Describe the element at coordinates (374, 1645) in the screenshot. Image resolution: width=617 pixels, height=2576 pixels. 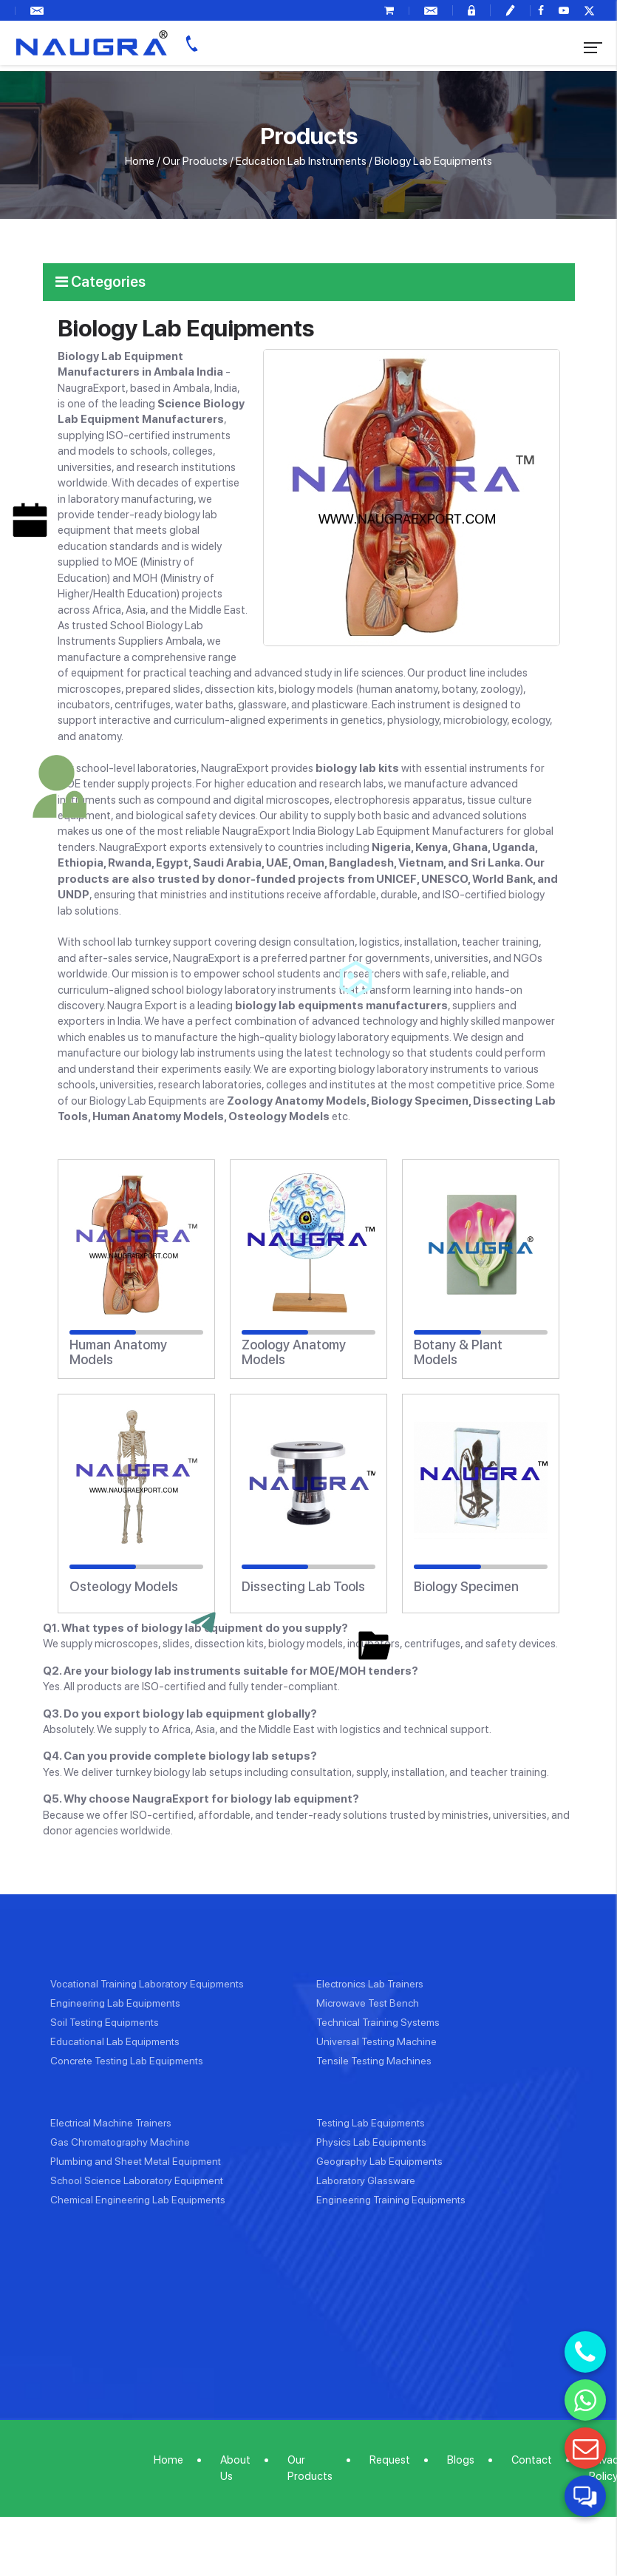
I see `open folder to view contents` at that location.